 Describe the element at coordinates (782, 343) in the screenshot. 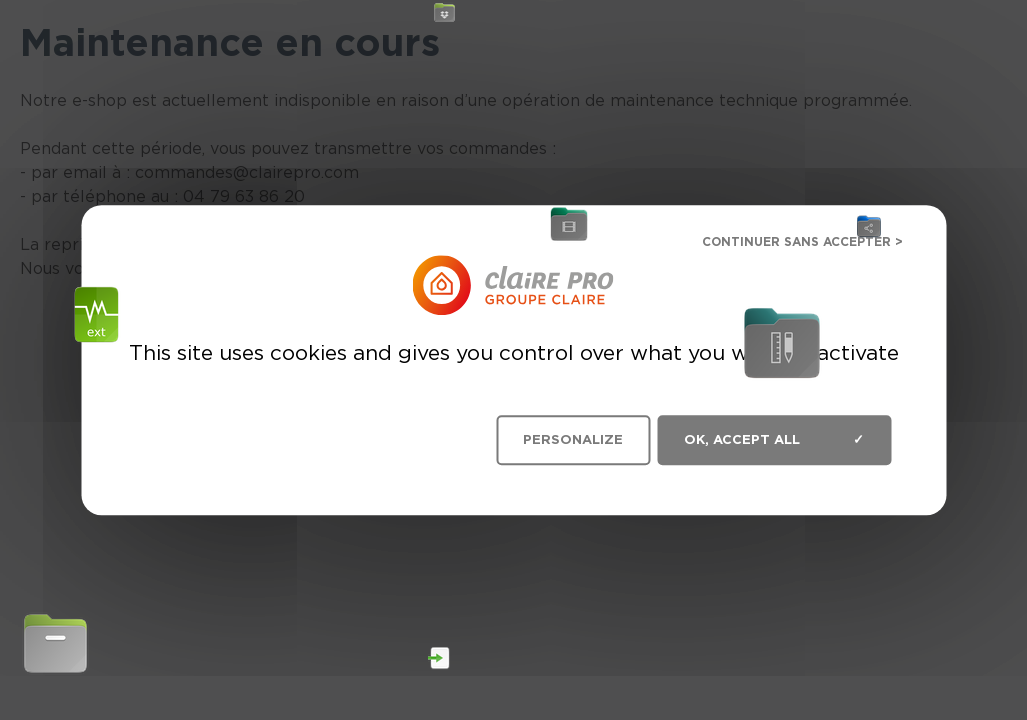

I see `open templates folder` at that location.